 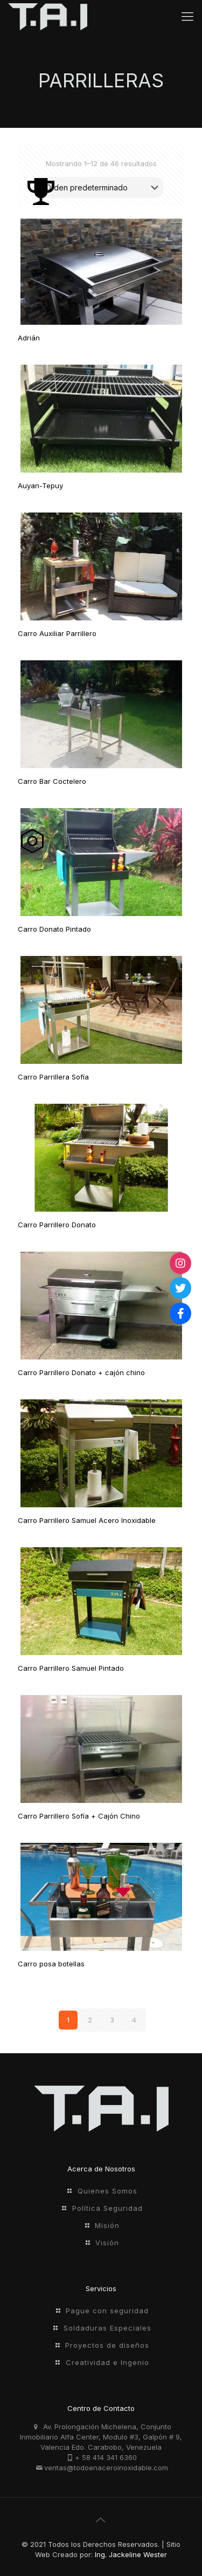 What do you see at coordinates (41, 192) in the screenshot?
I see `view achievements or awards` at bounding box center [41, 192].